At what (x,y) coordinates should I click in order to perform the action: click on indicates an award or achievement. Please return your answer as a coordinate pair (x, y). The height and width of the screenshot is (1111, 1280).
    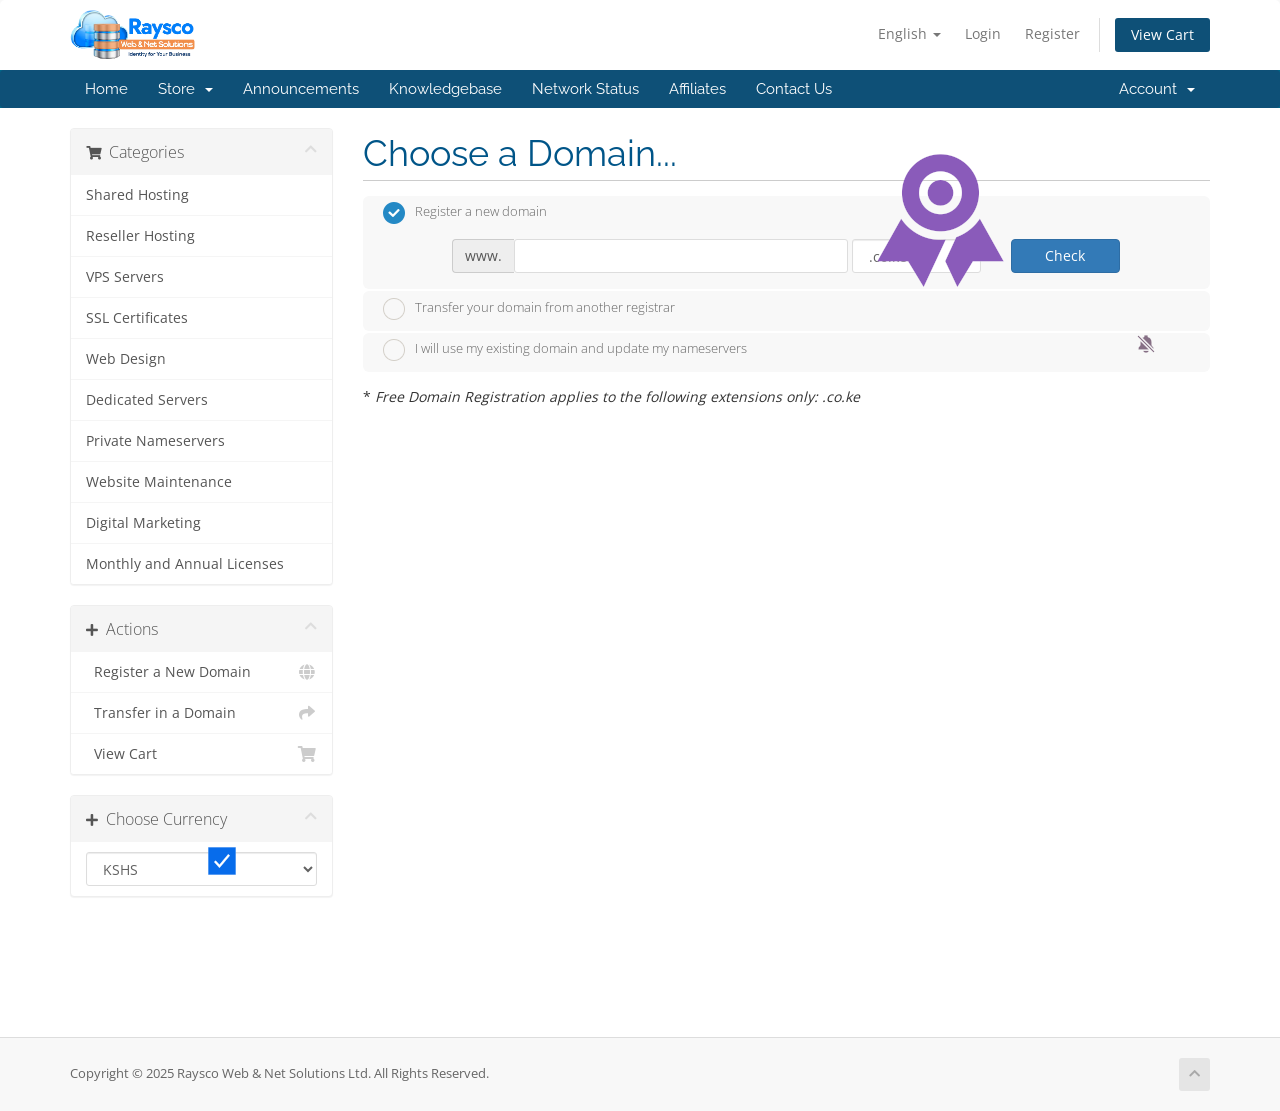
    Looking at the image, I should click on (940, 218).